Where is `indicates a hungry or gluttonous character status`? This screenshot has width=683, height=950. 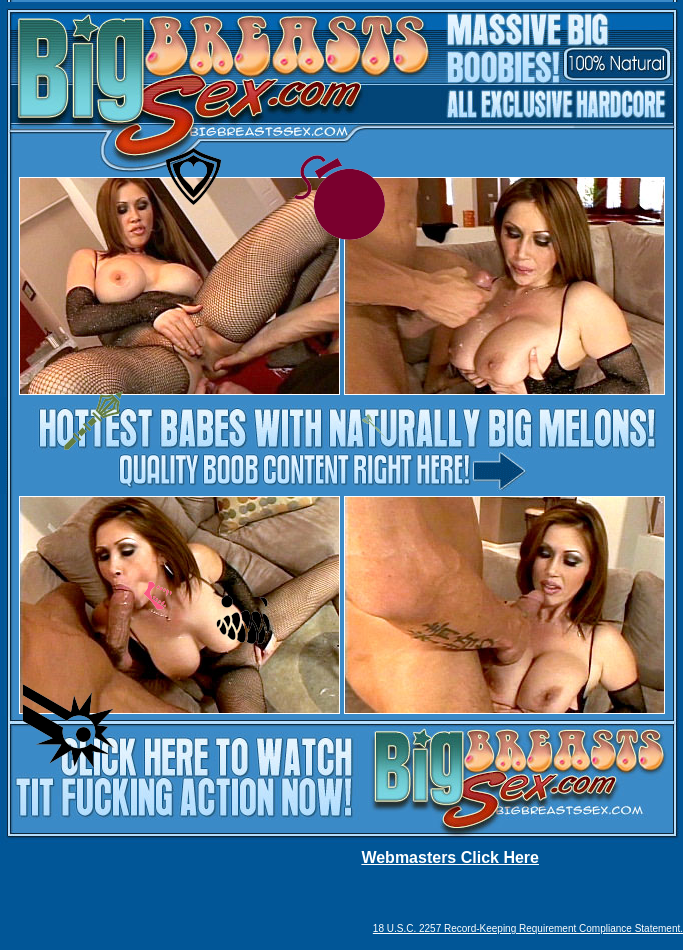
indicates a hungry or gluttonous character status is located at coordinates (243, 620).